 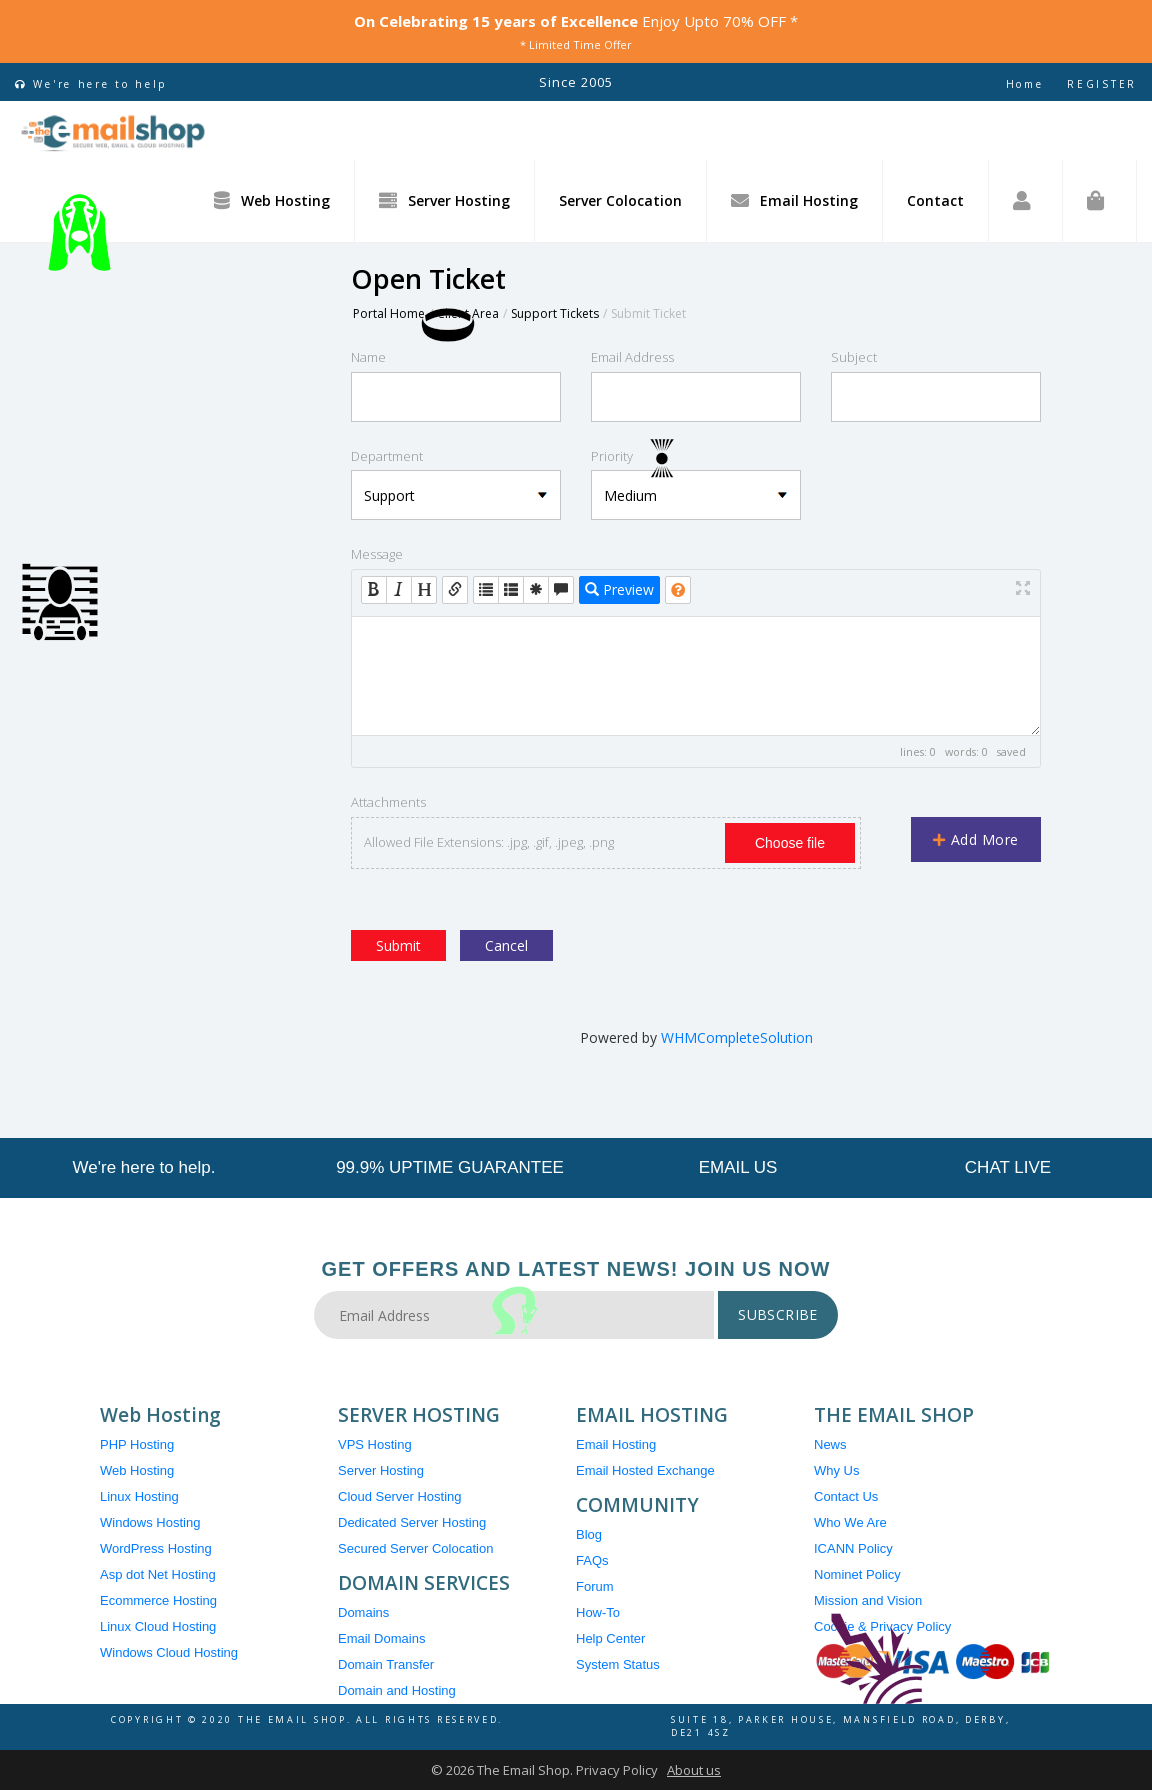 What do you see at coordinates (448, 325) in the screenshot?
I see `equip a ring item to your character` at bounding box center [448, 325].